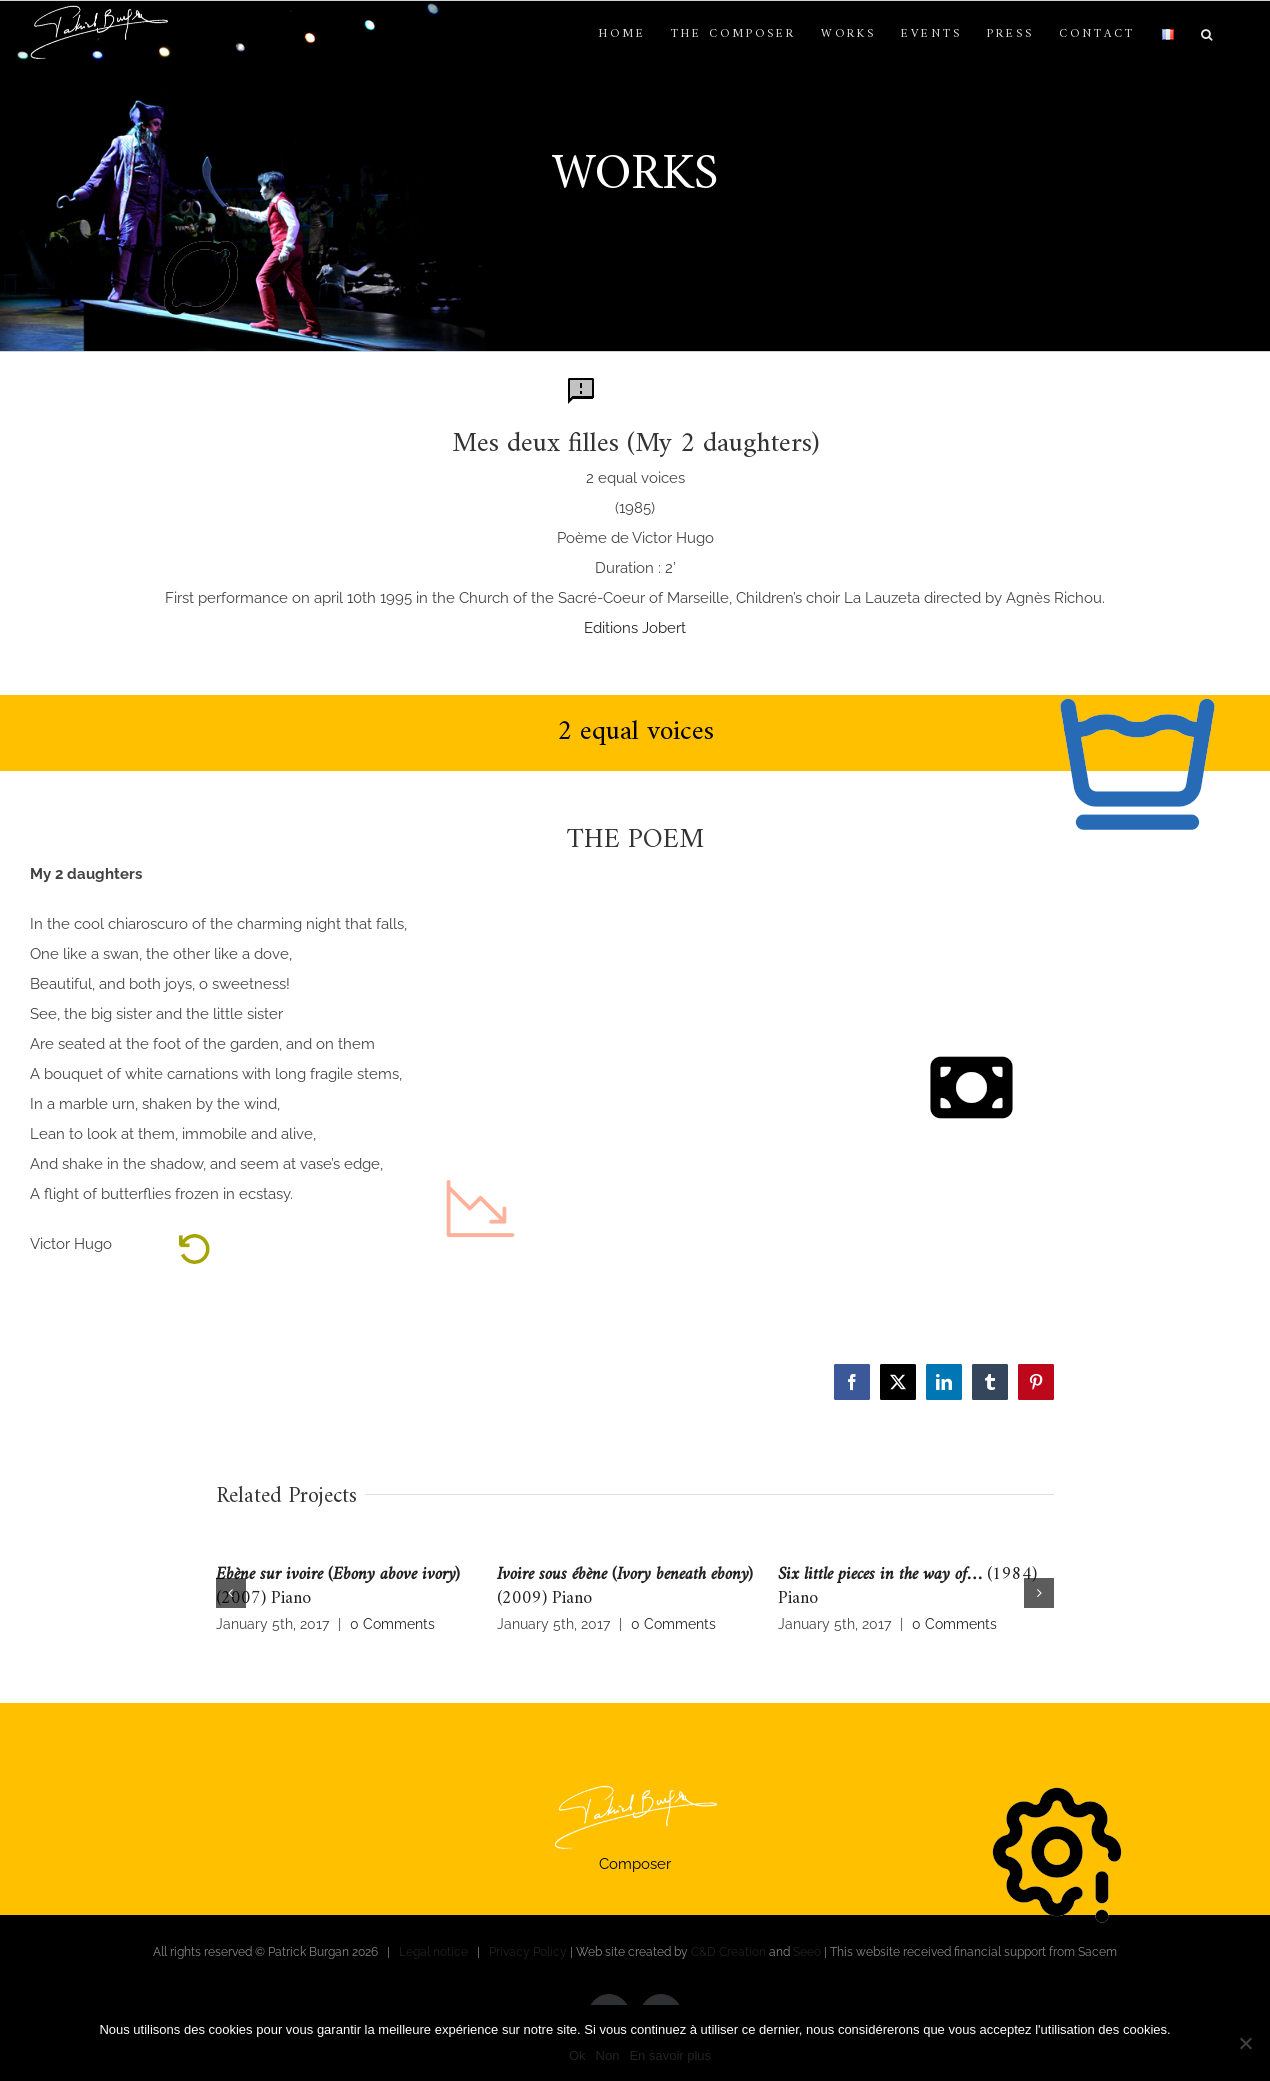  I want to click on settings require attention or action, so click(1057, 1852).